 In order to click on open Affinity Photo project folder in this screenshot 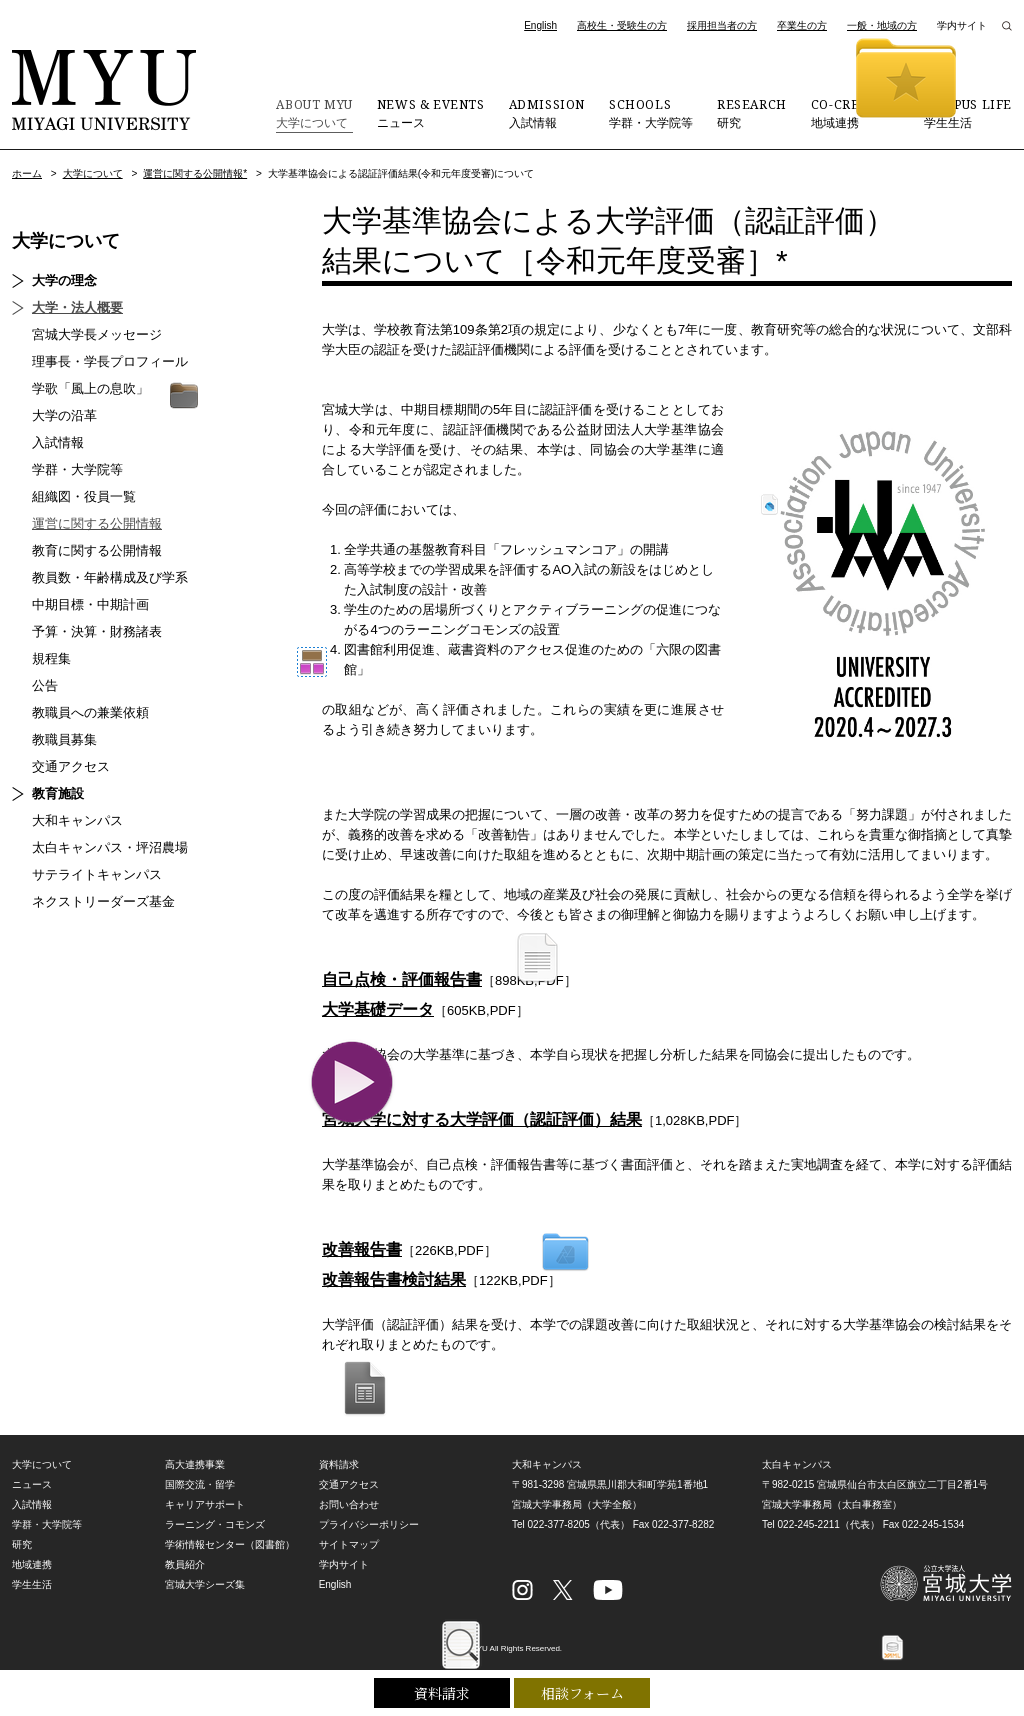, I will do `click(565, 1251)`.